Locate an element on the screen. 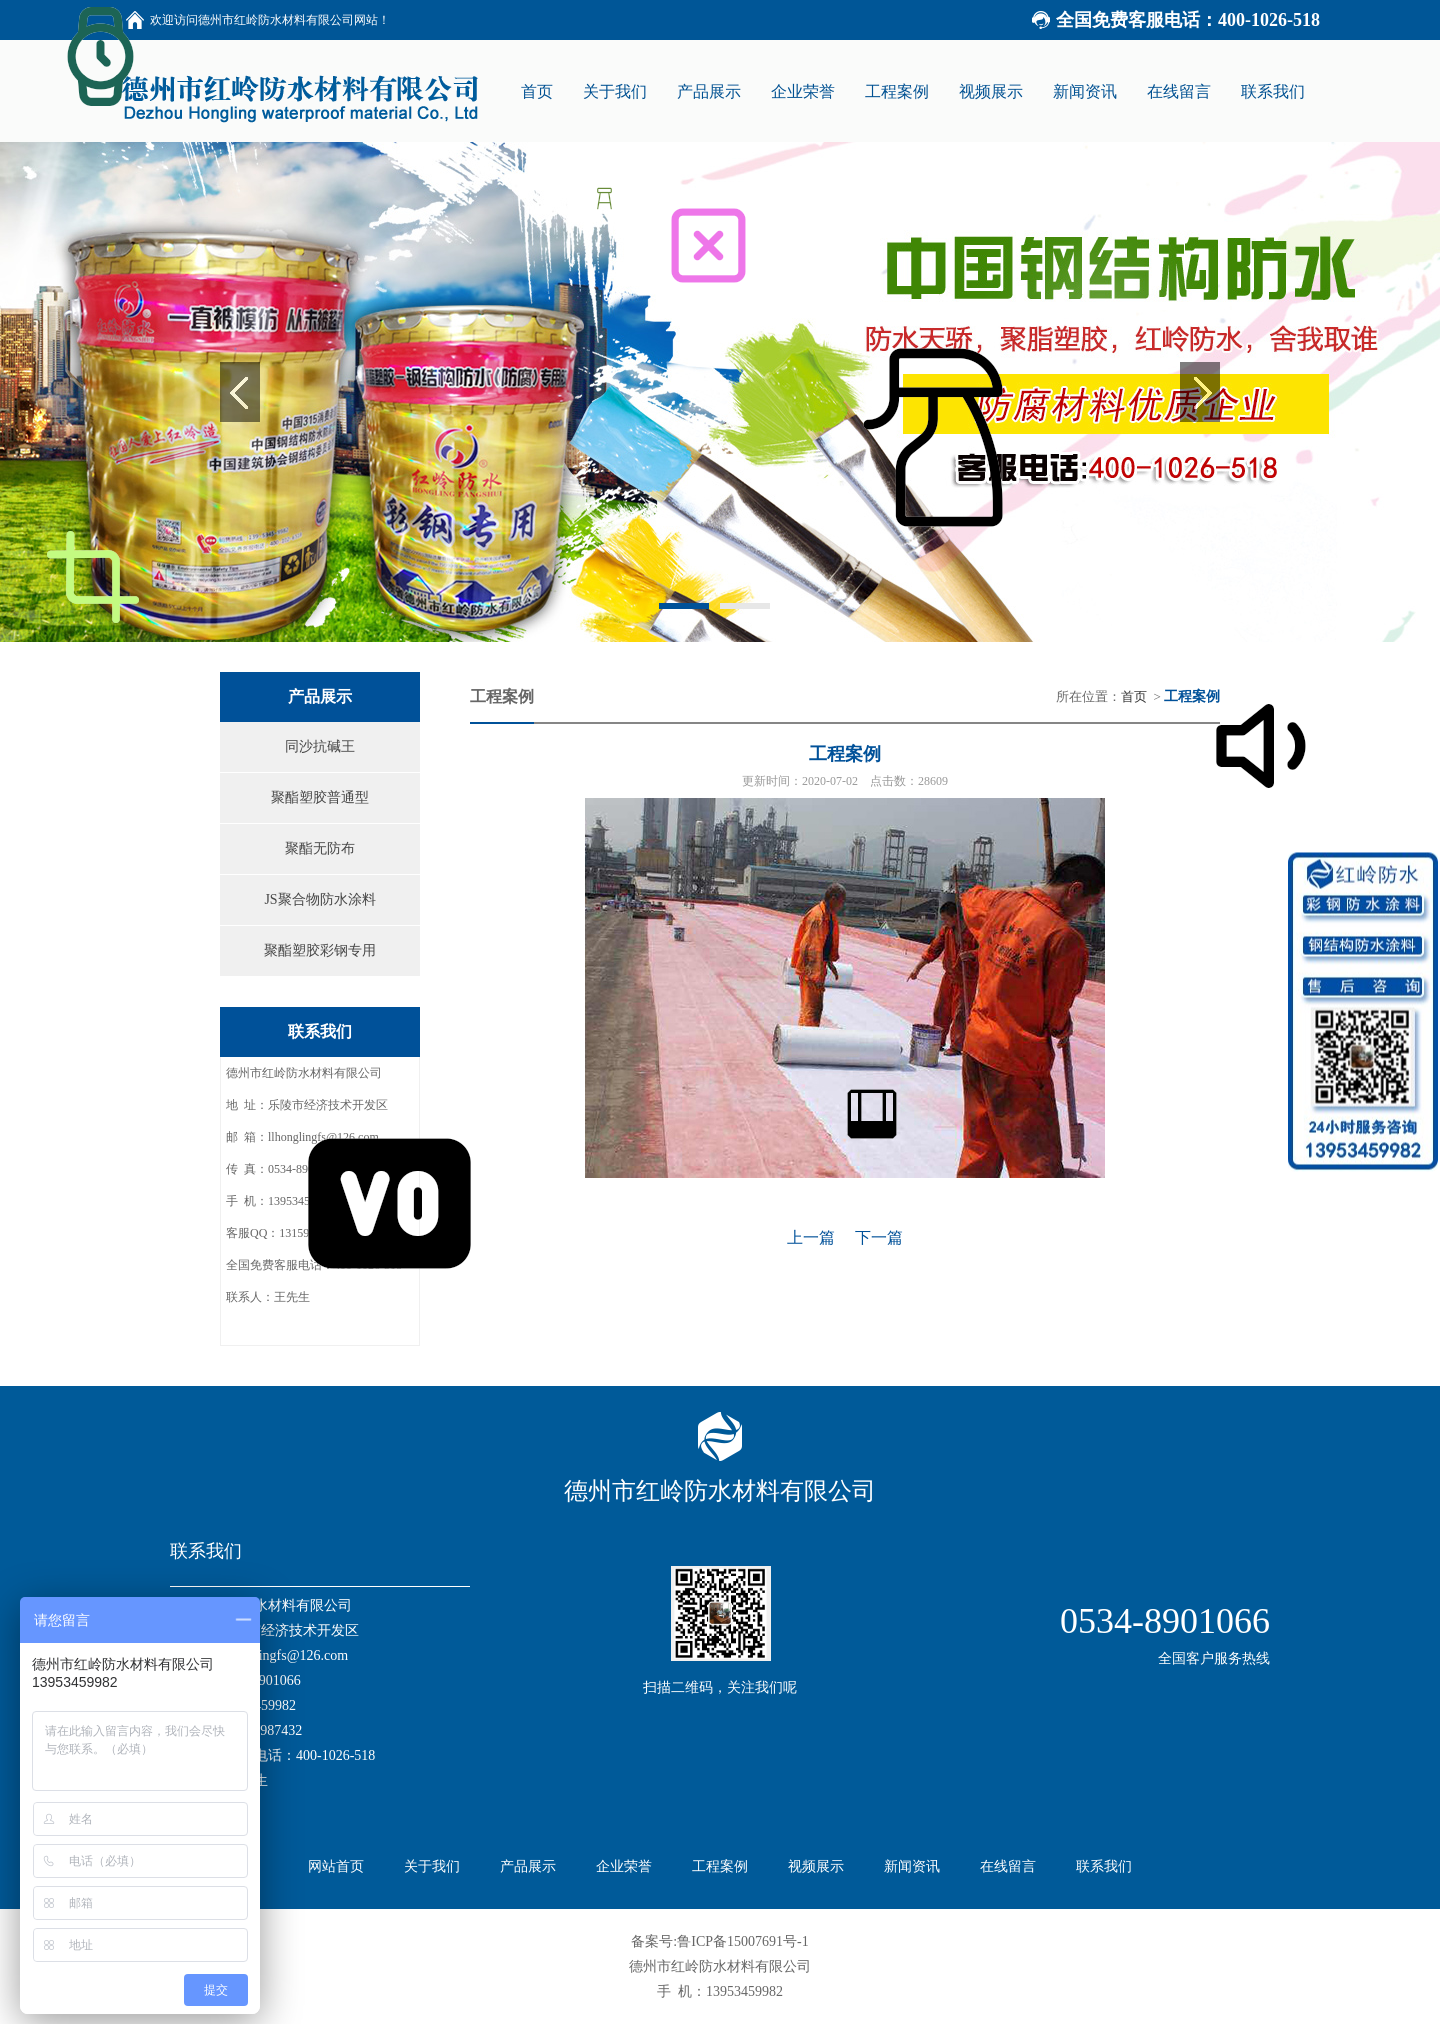 The height and width of the screenshot is (2024, 1440). browse furniture or seating options is located at coordinates (604, 198).